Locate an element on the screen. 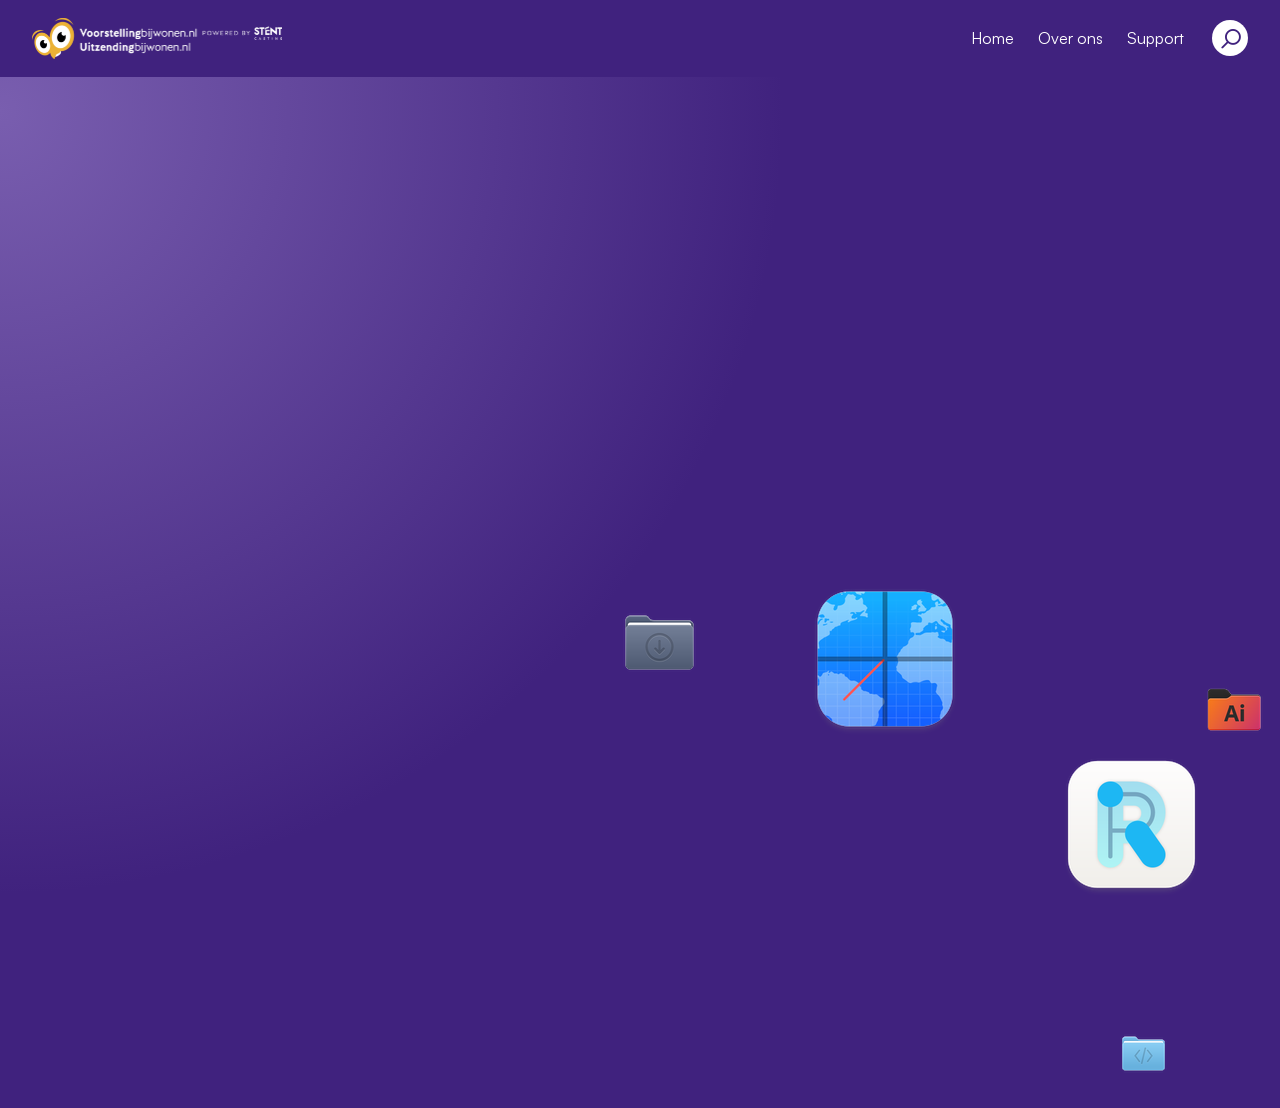  open nmap network scanning application is located at coordinates (885, 659).